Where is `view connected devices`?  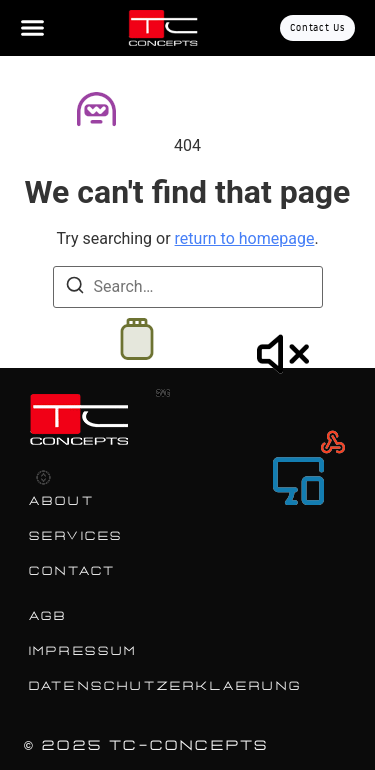 view connected devices is located at coordinates (298, 479).